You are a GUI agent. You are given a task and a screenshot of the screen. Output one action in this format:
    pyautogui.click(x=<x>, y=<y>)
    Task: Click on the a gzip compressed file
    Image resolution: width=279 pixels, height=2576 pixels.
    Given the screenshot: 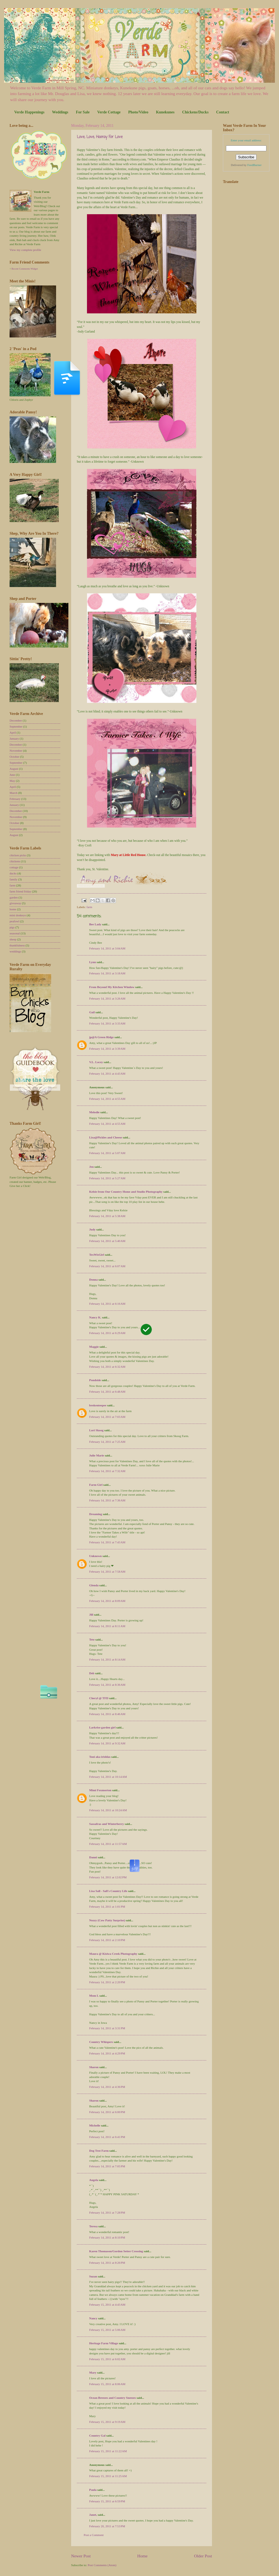 What is the action you would take?
    pyautogui.click(x=135, y=1866)
    